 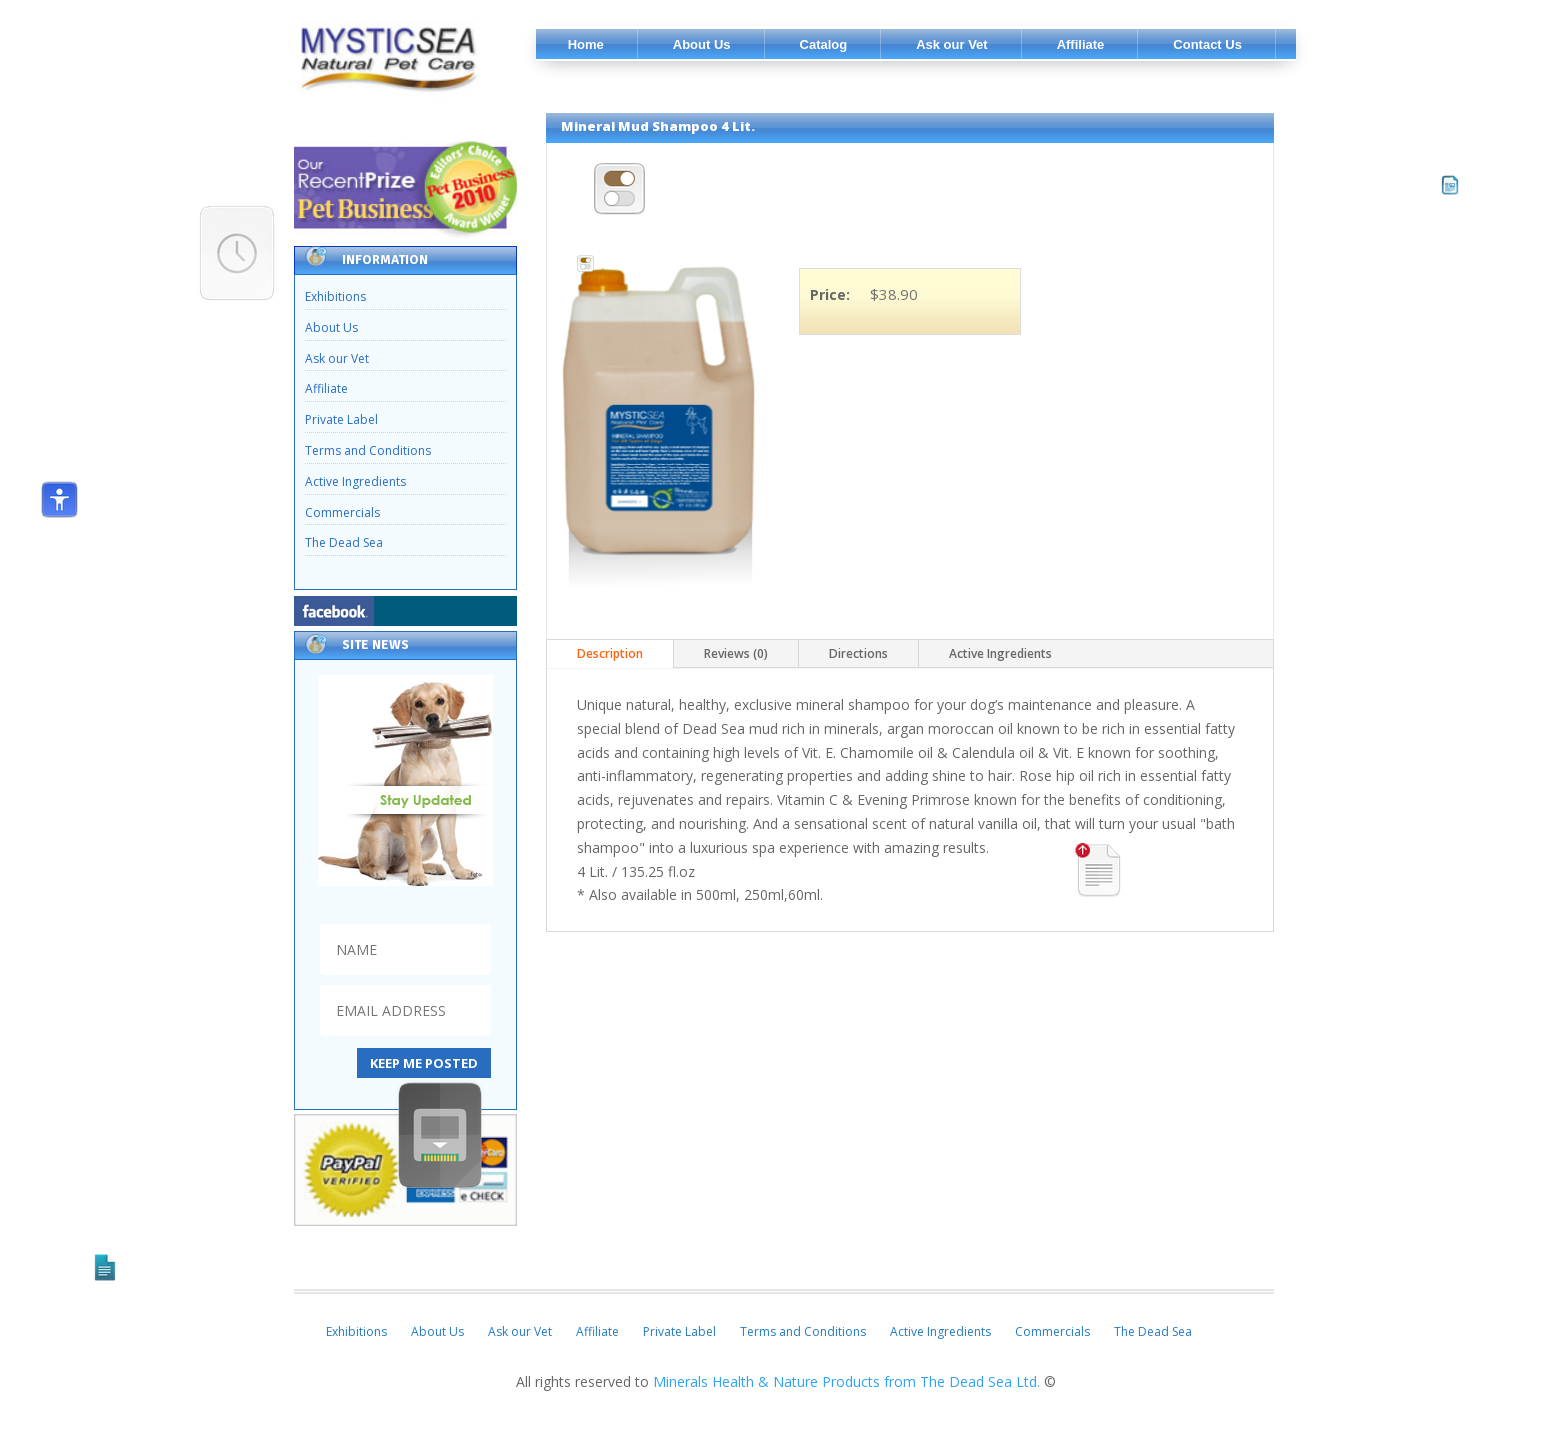 I want to click on NES game ROM file, so click(x=440, y=1135).